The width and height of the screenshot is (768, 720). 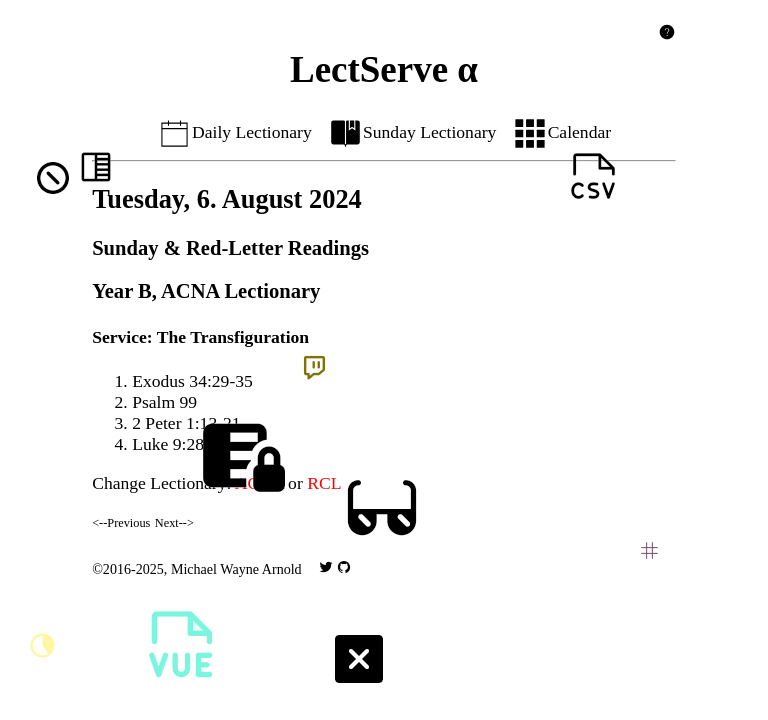 What do you see at coordinates (42, 645) in the screenshot?
I see `indicates 40% progress or completion` at bounding box center [42, 645].